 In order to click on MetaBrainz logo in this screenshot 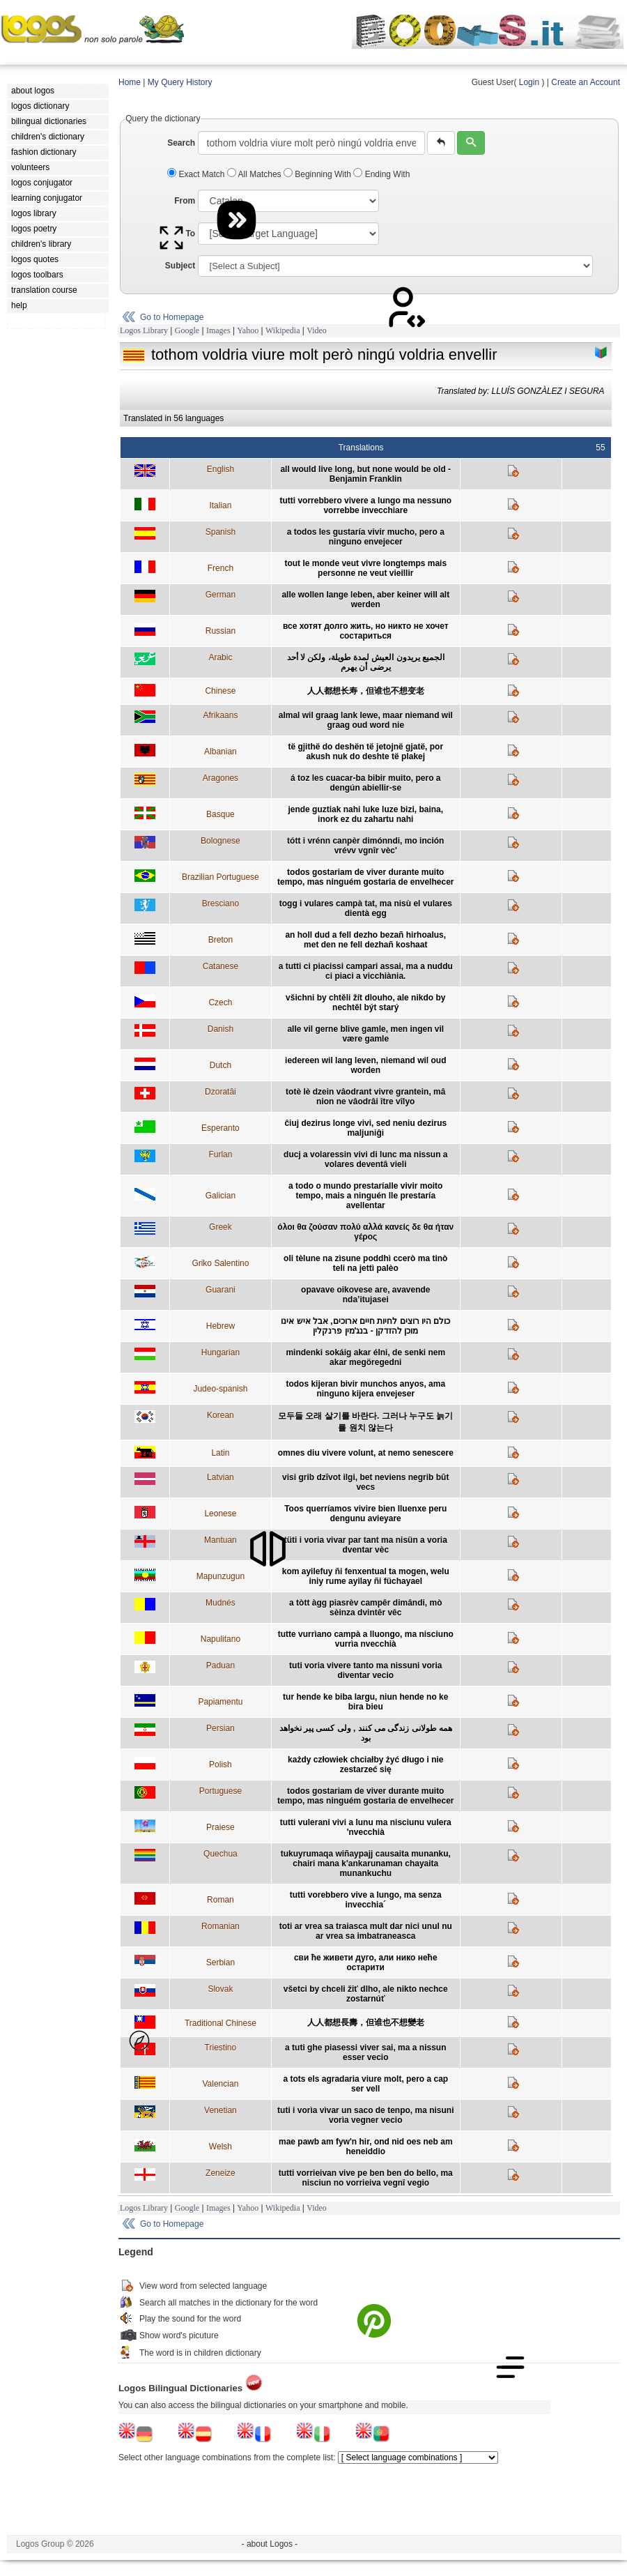, I will do `click(268, 1548)`.